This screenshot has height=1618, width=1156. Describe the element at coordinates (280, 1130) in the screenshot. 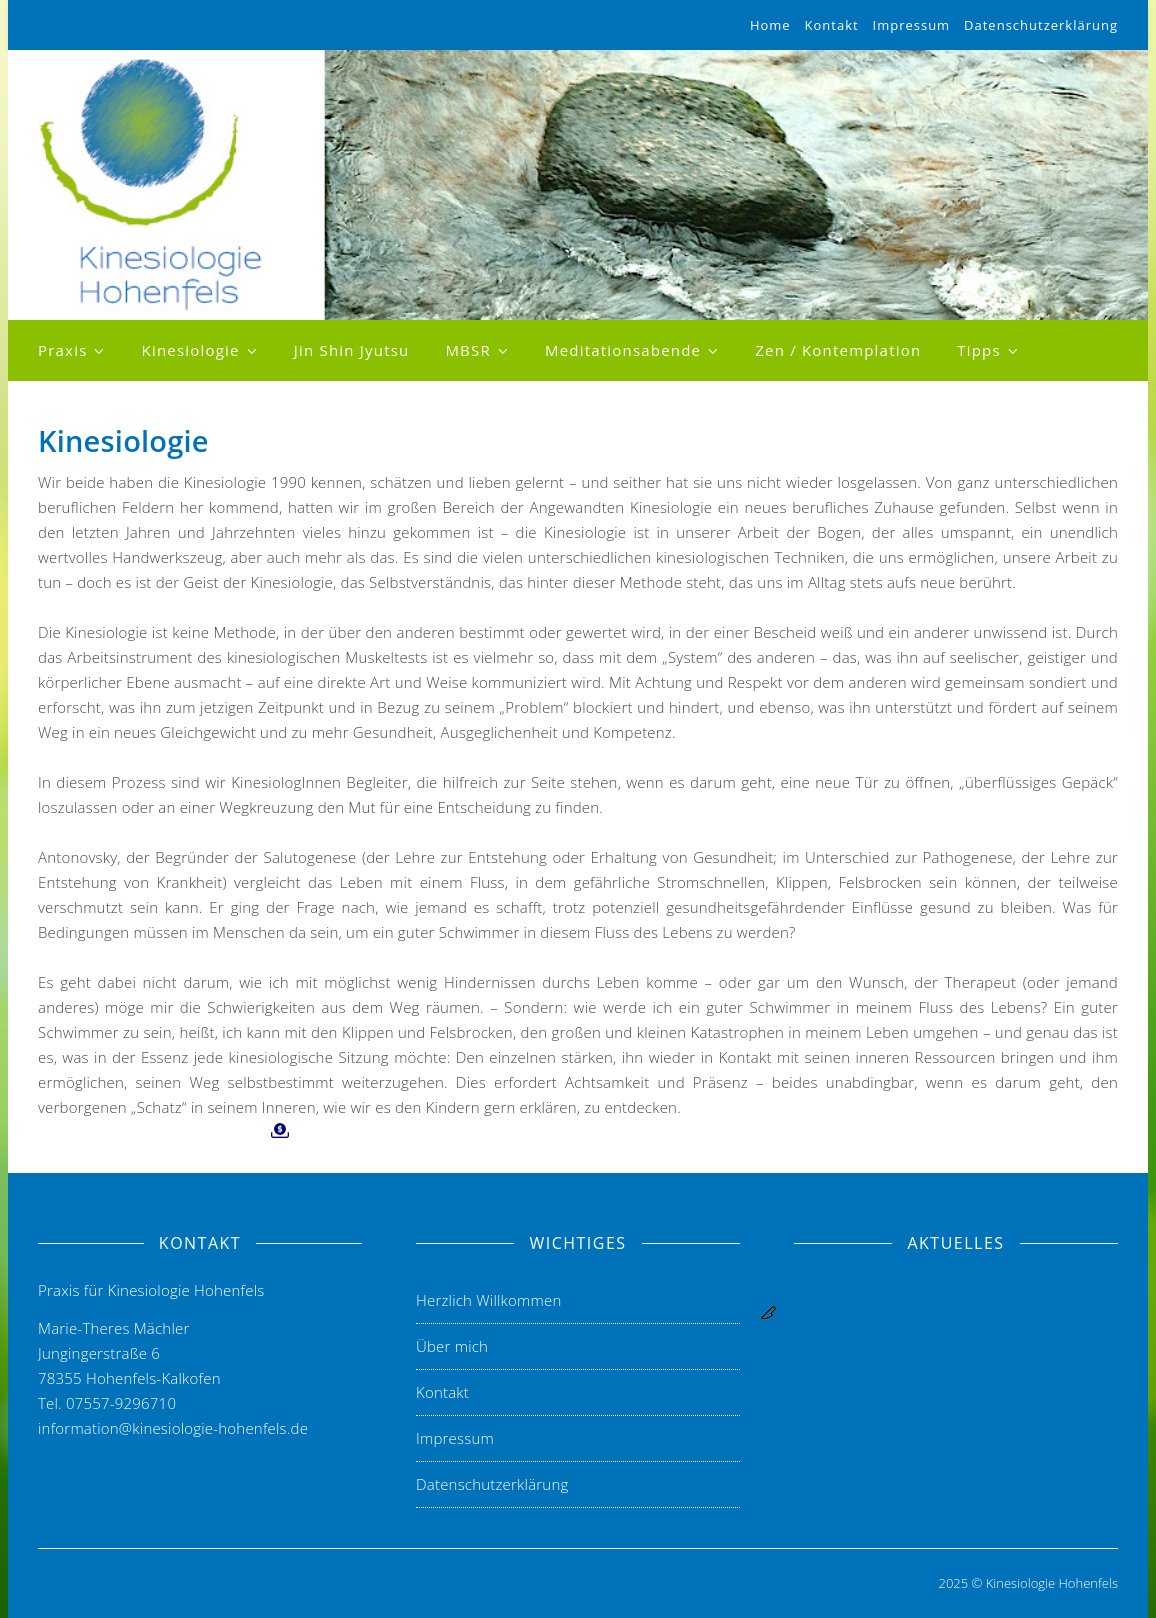

I see `make a donation` at that location.